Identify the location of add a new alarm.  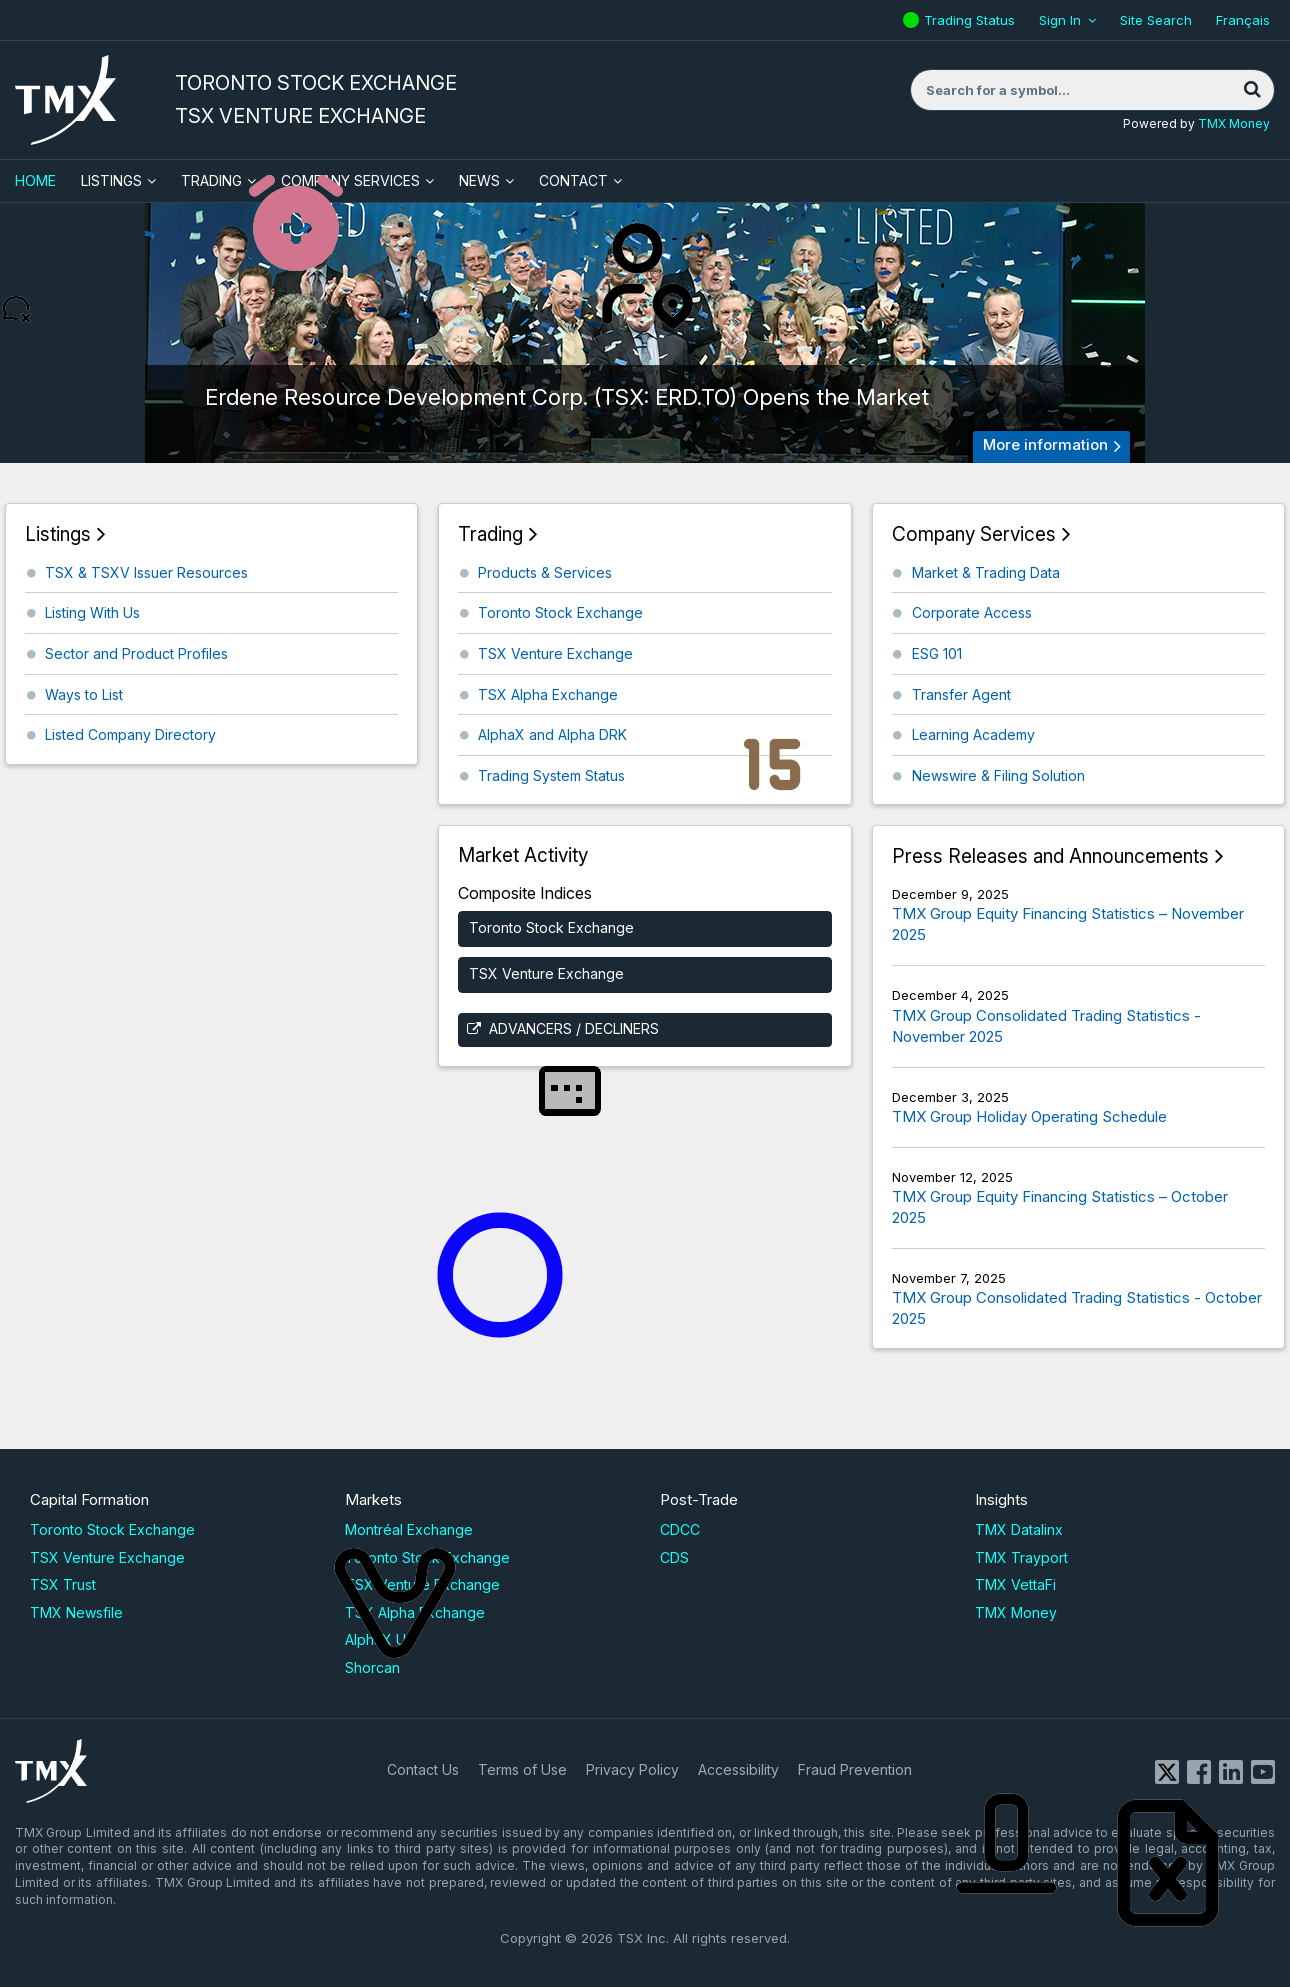
(296, 223).